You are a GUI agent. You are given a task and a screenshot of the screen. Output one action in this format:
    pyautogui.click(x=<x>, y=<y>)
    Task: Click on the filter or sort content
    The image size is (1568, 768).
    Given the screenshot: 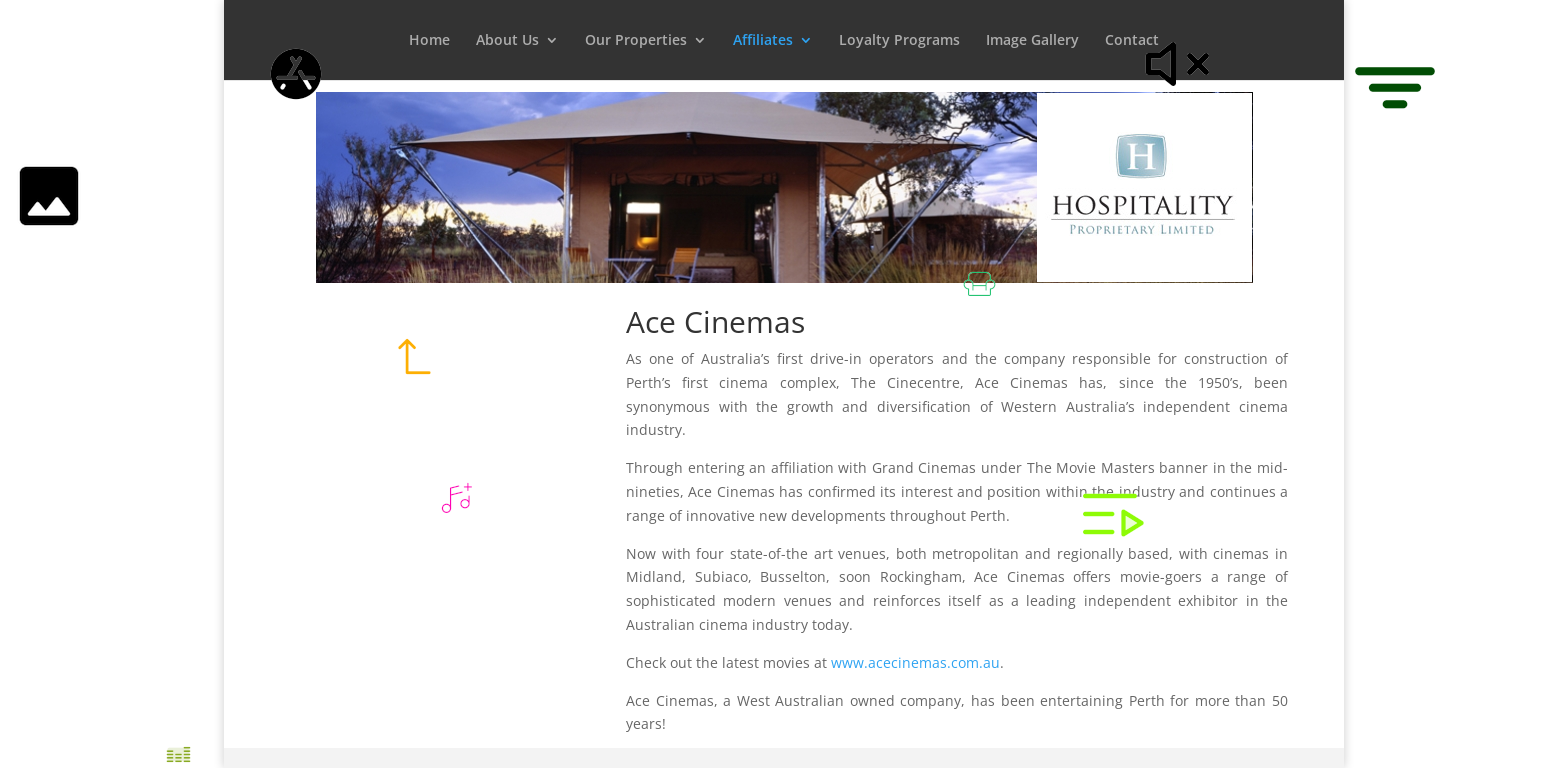 What is the action you would take?
    pyautogui.click(x=1395, y=85)
    